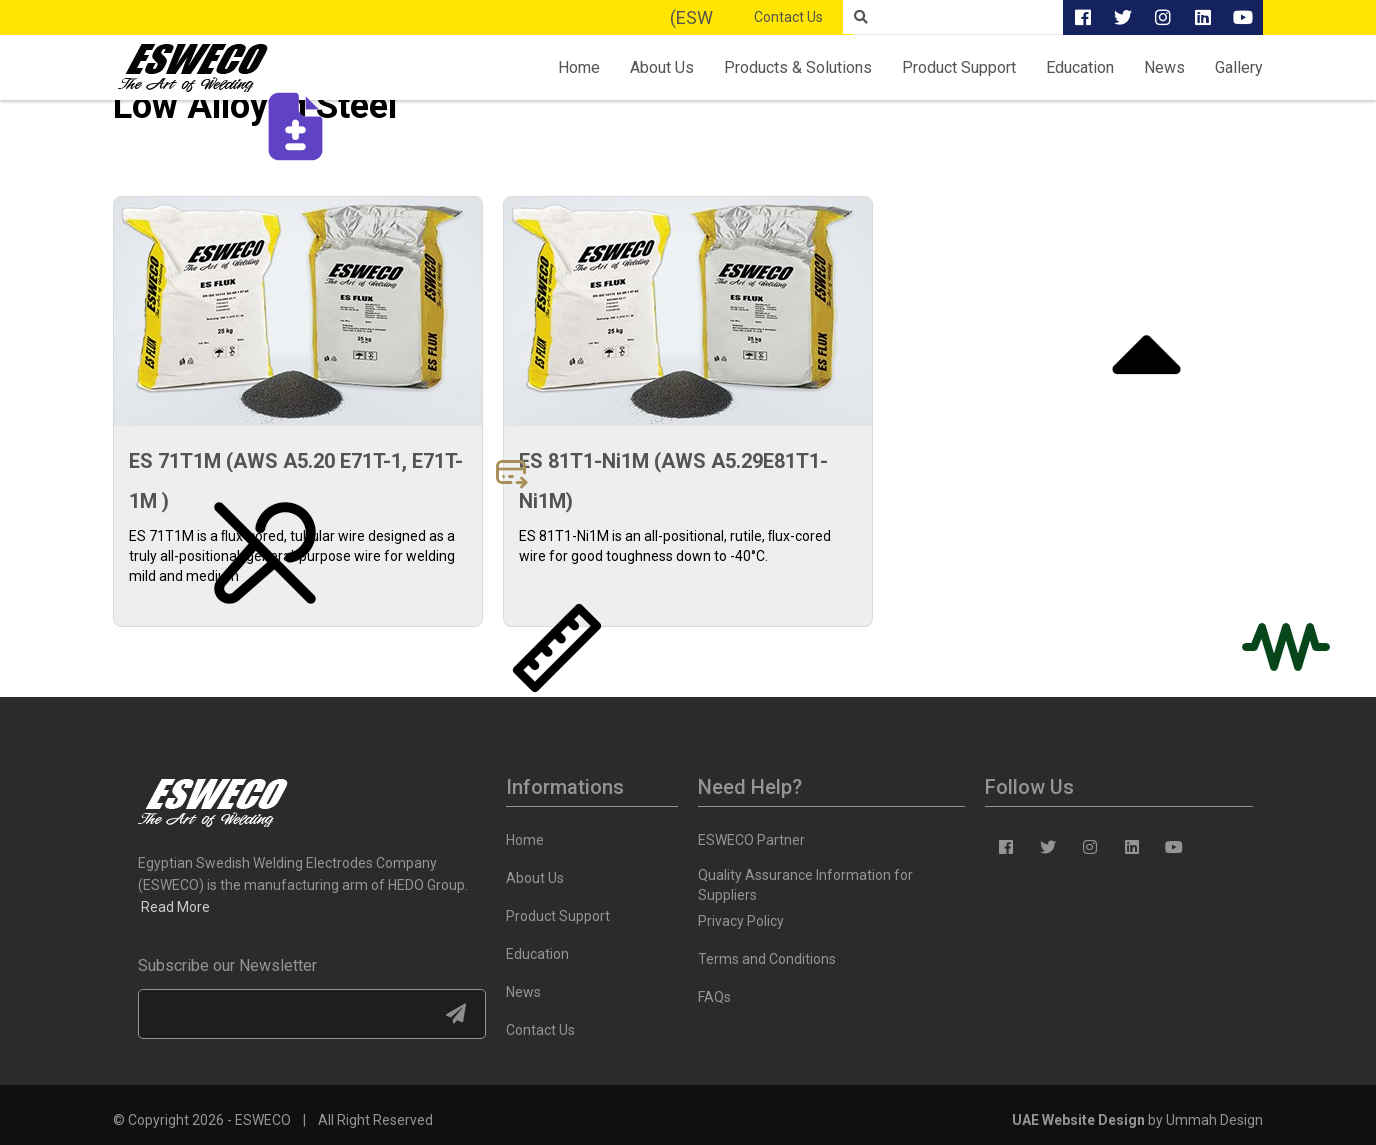 The image size is (1376, 1145). What do you see at coordinates (1146, 359) in the screenshot?
I see `collapse an expanded section` at bounding box center [1146, 359].